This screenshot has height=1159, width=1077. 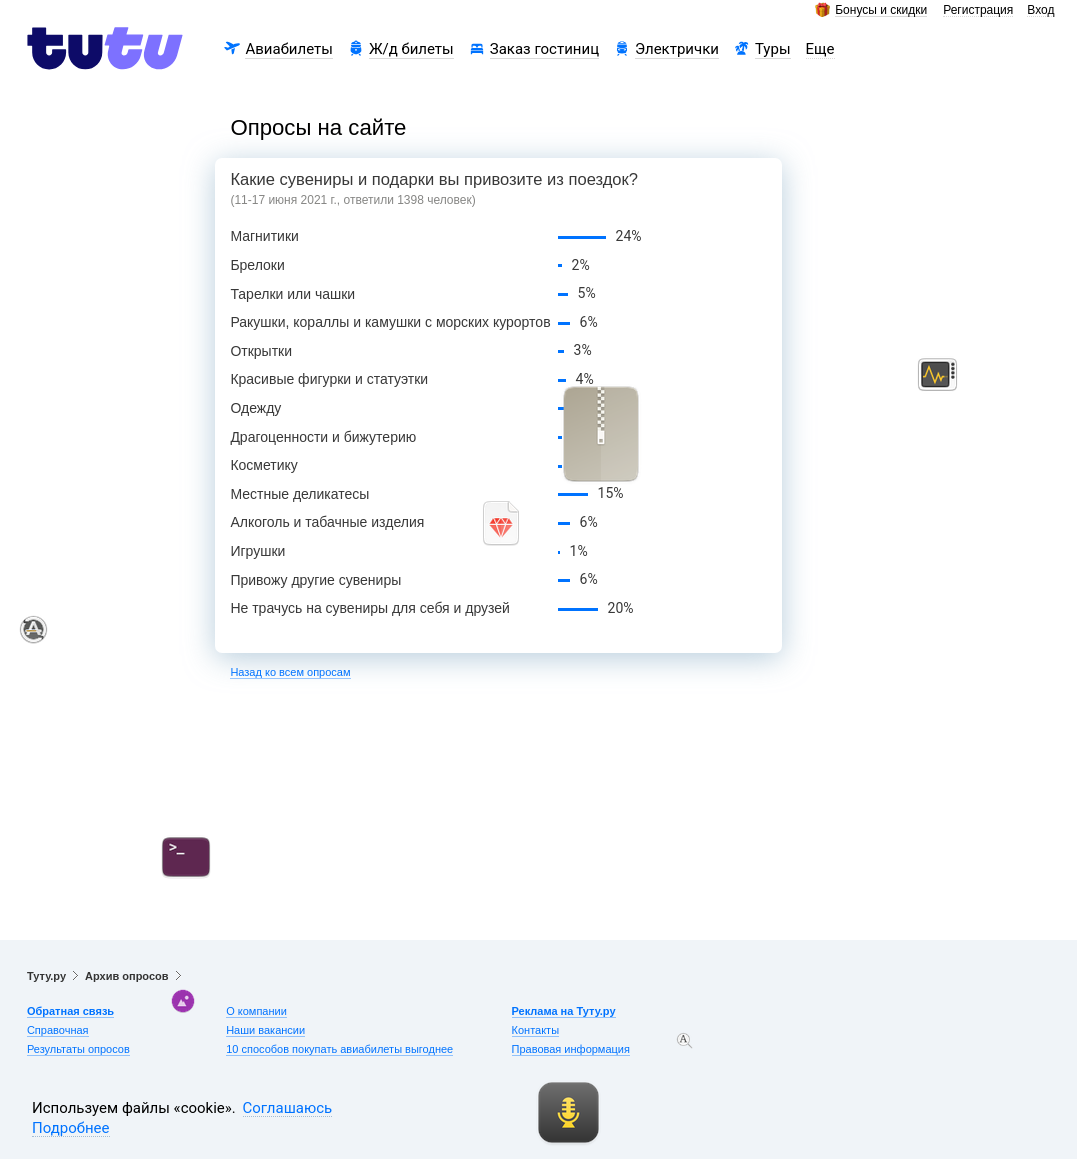 What do you see at coordinates (684, 1040) in the screenshot?
I see `search for text or content` at bounding box center [684, 1040].